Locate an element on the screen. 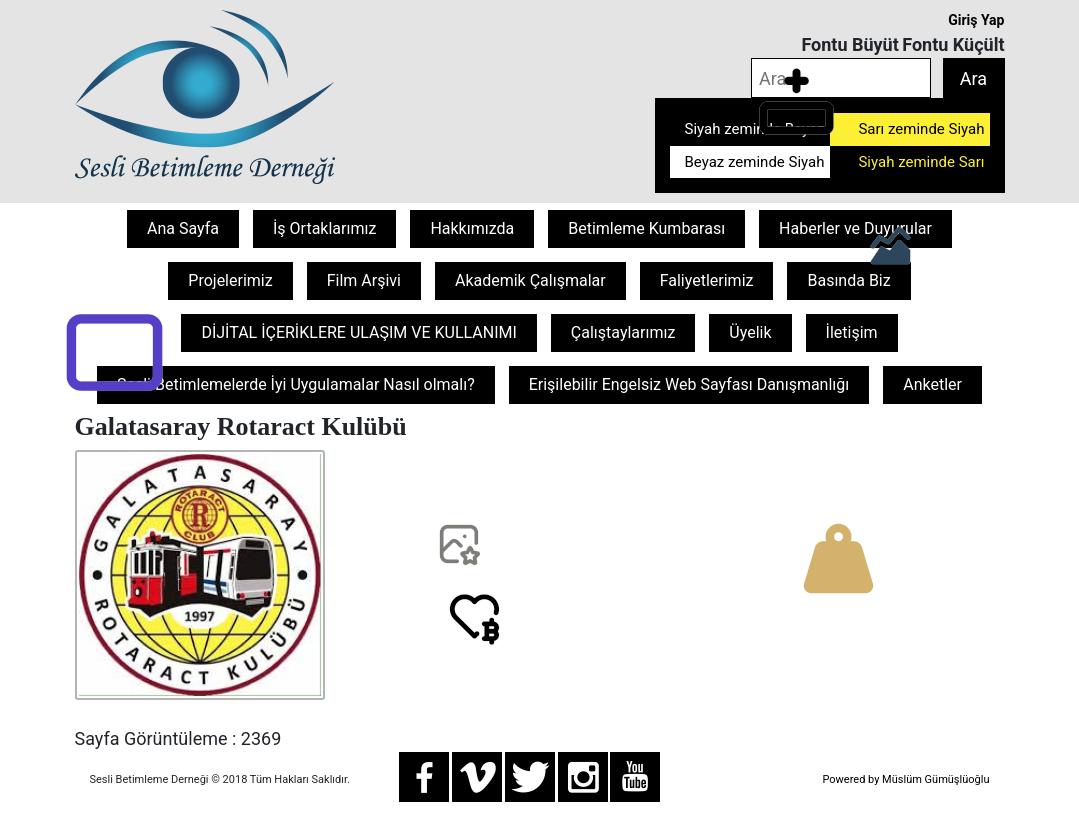  adjust weight or mass settings is located at coordinates (838, 558).